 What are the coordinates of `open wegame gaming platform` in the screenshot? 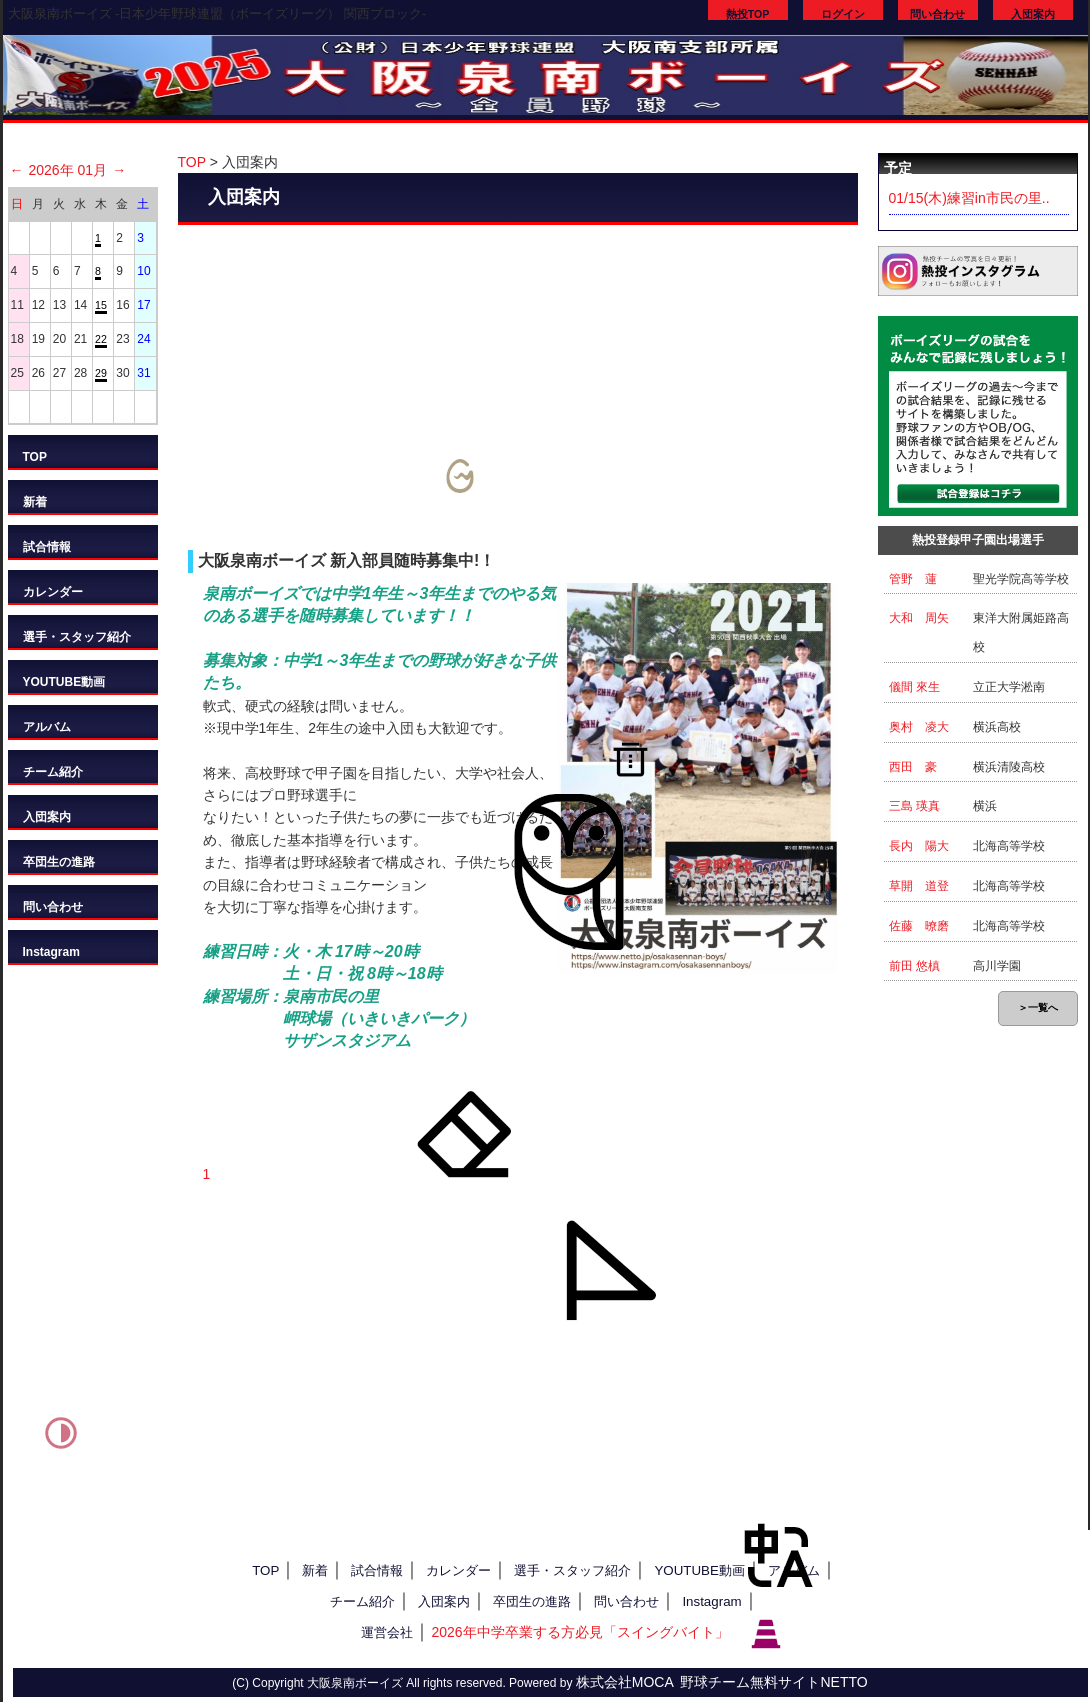 It's located at (460, 476).